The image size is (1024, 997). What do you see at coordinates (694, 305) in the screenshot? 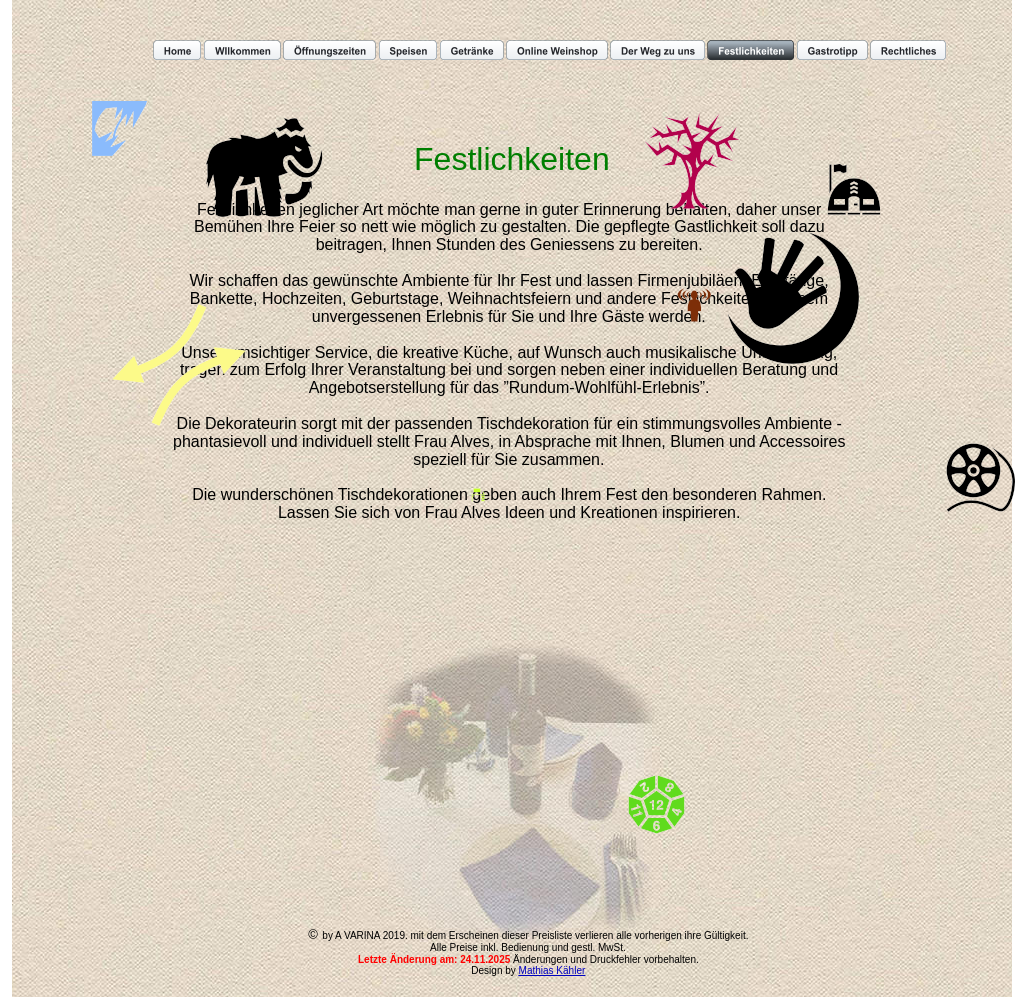
I see `indicates active awareness or alert mode` at bounding box center [694, 305].